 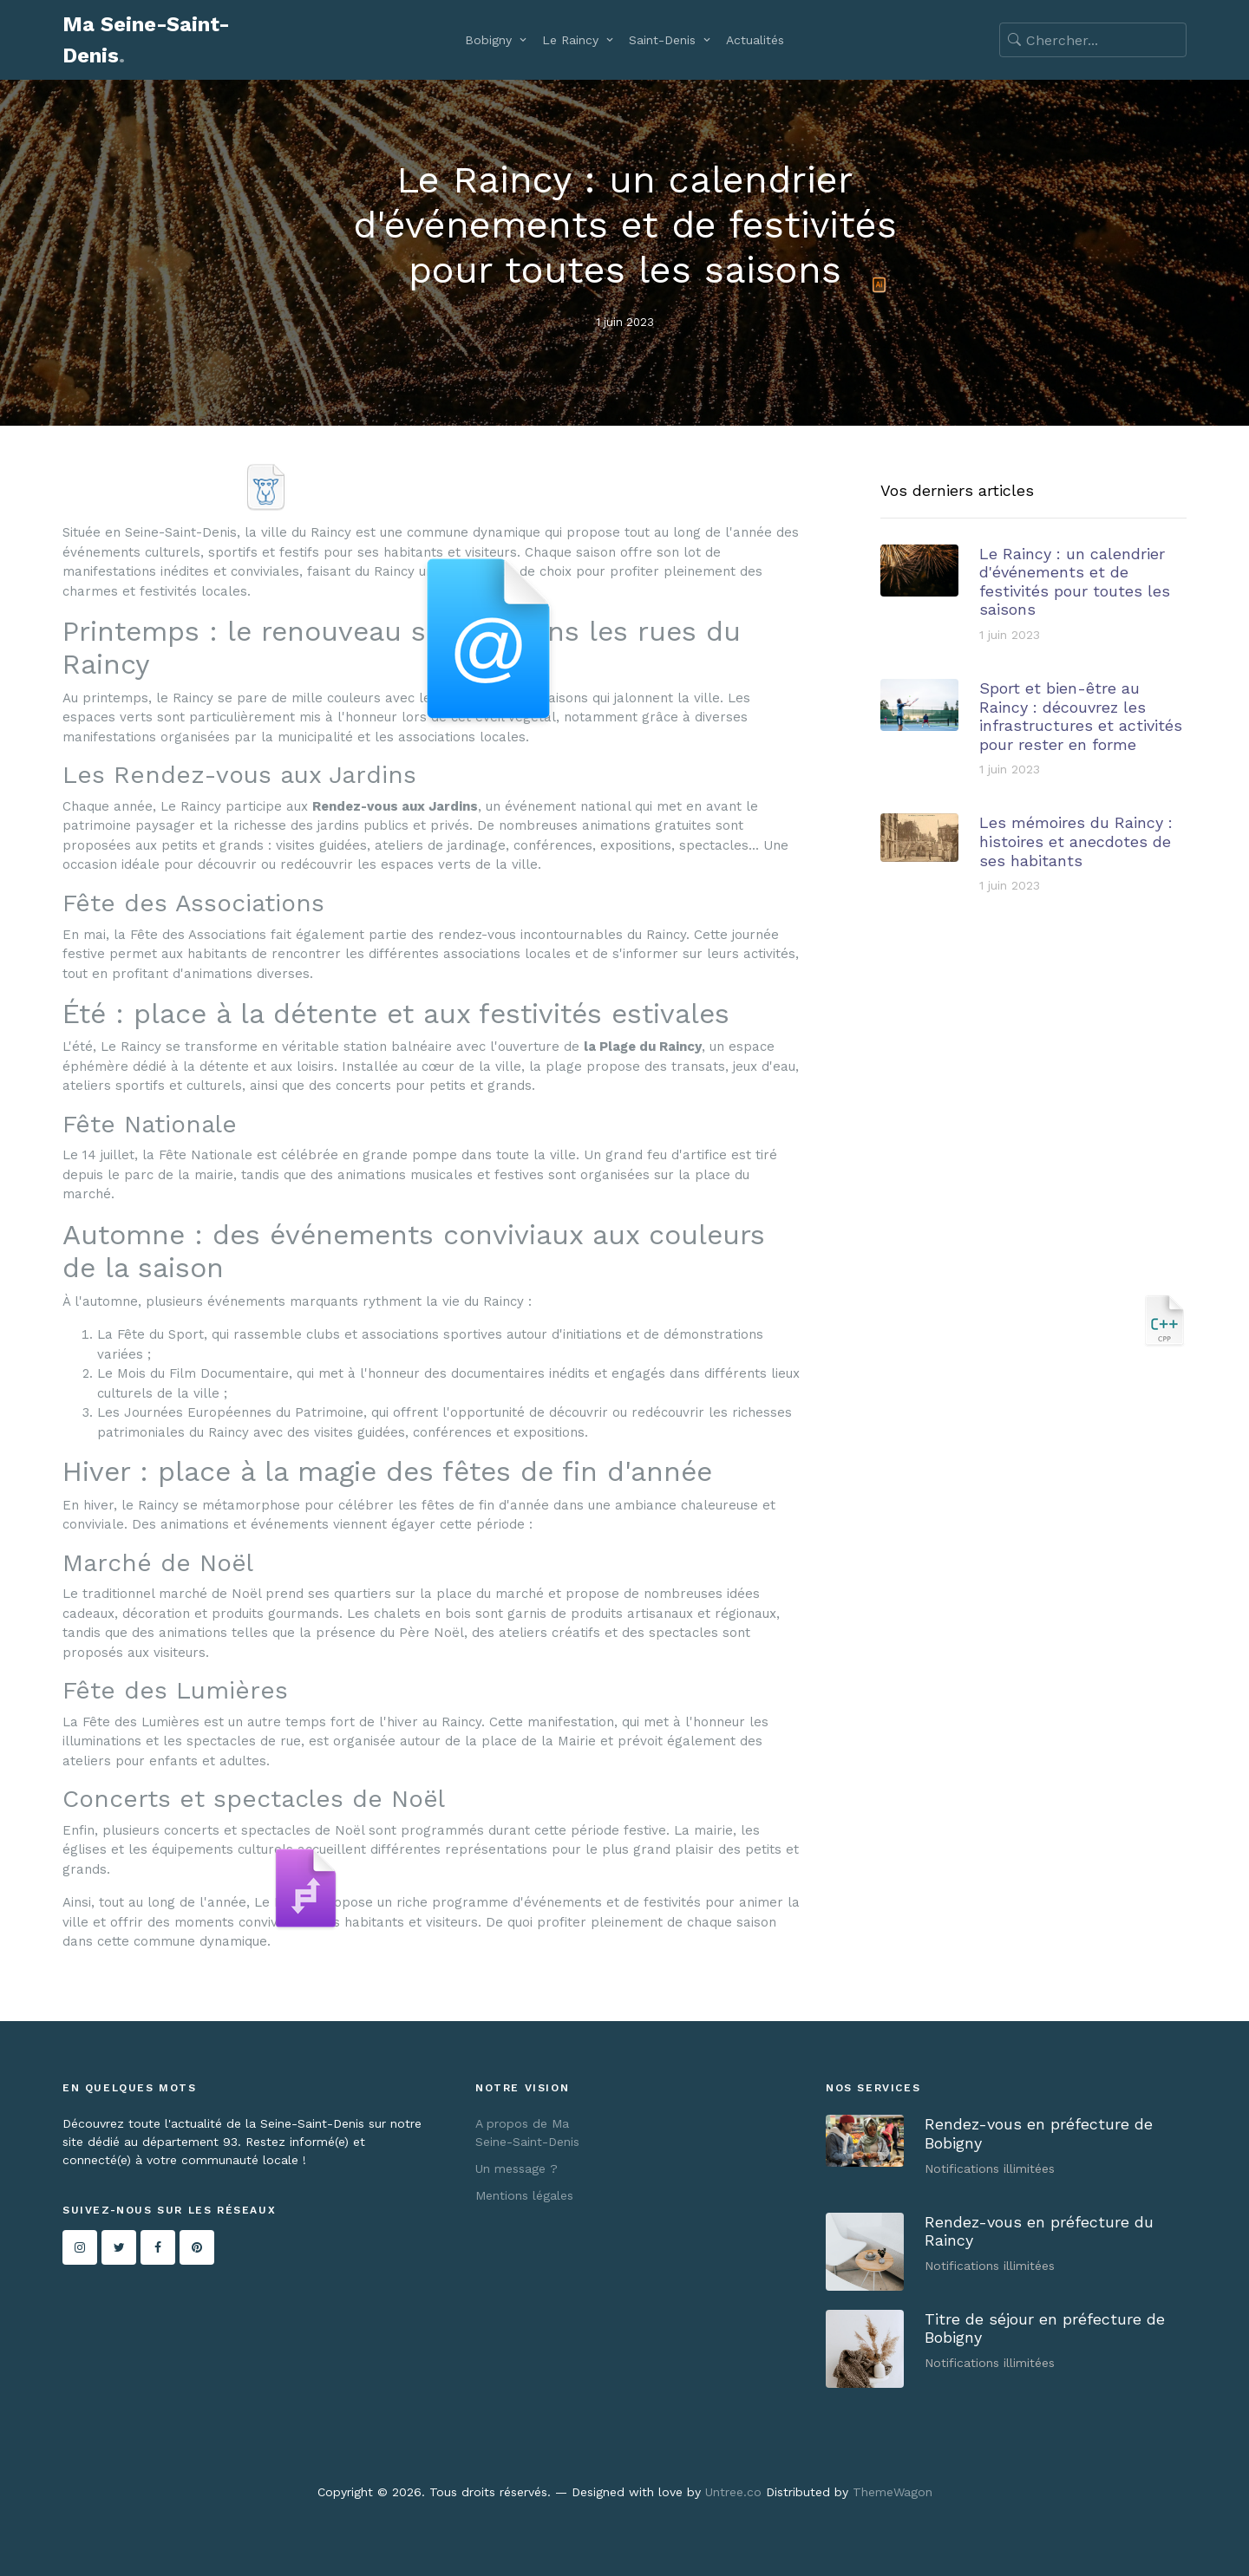 What do you see at coordinates (1164, 1321) in the screenshot?
I see `a C++ source code file` at bounding box center [1164, 1321].